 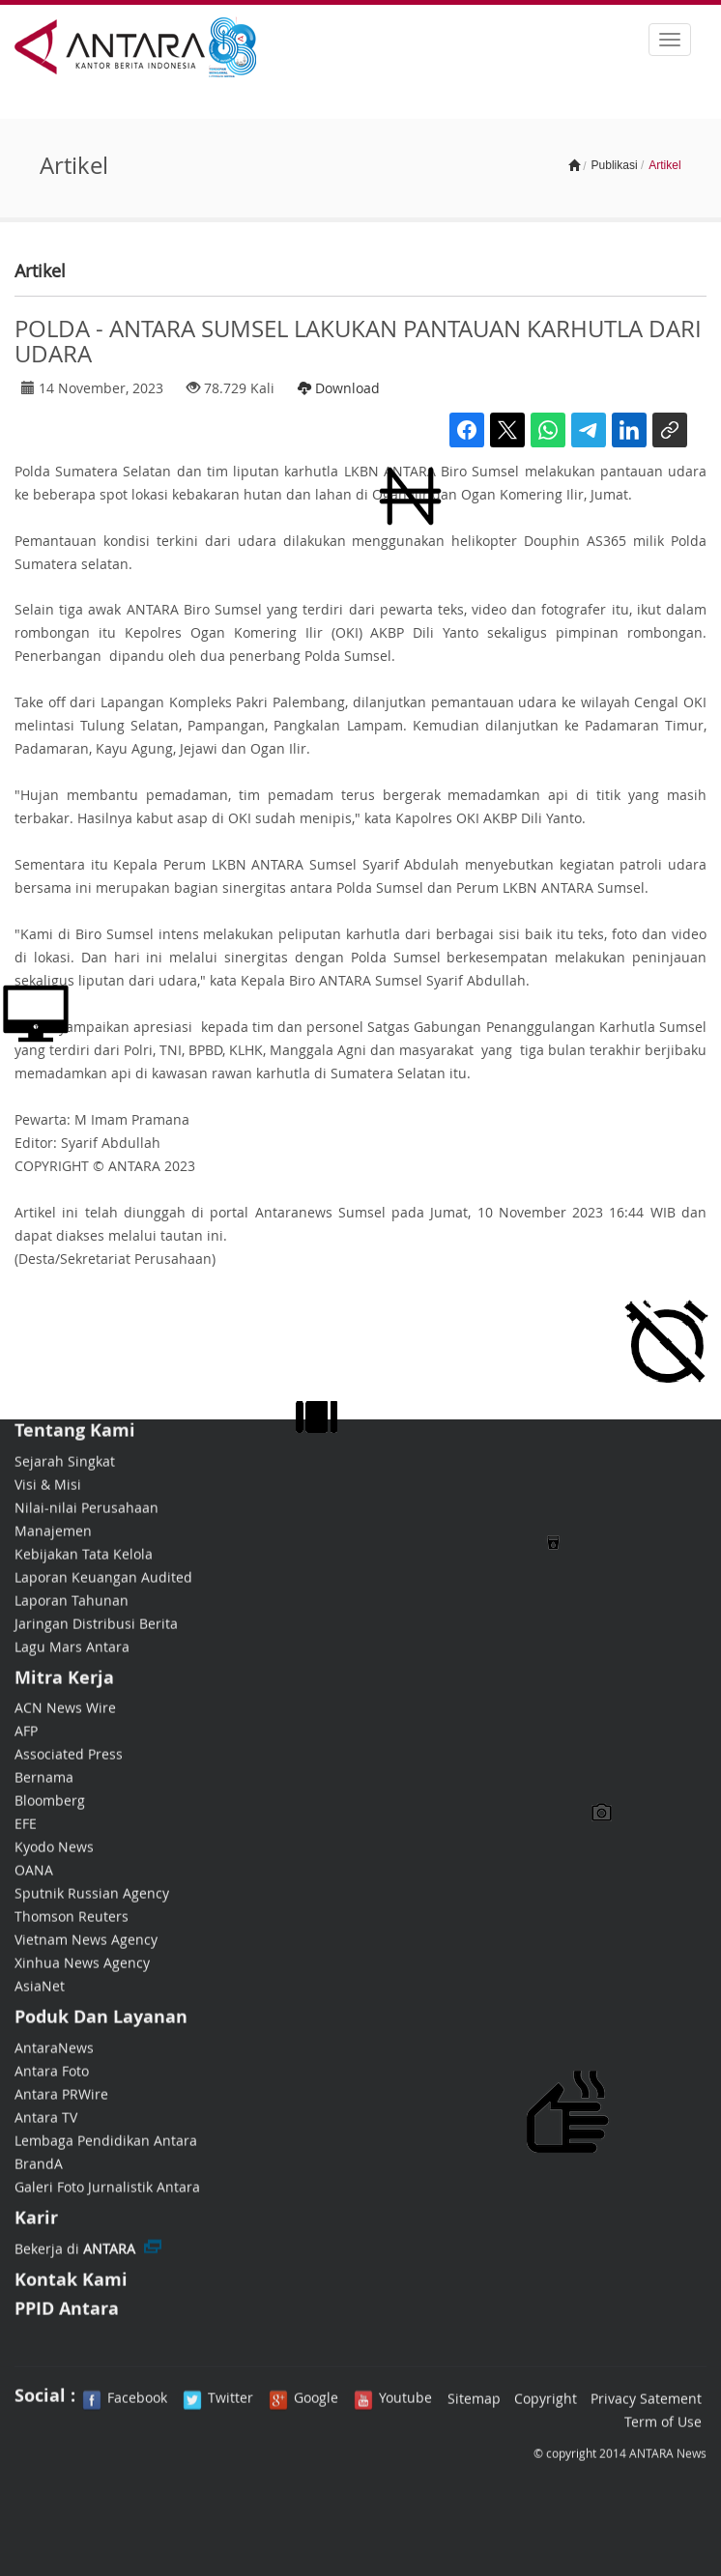 What do you see at coordinates (553, 1542) in the screenshot?
I see `find nearby drink or beverage locations` at bounding box center [553, 1542].